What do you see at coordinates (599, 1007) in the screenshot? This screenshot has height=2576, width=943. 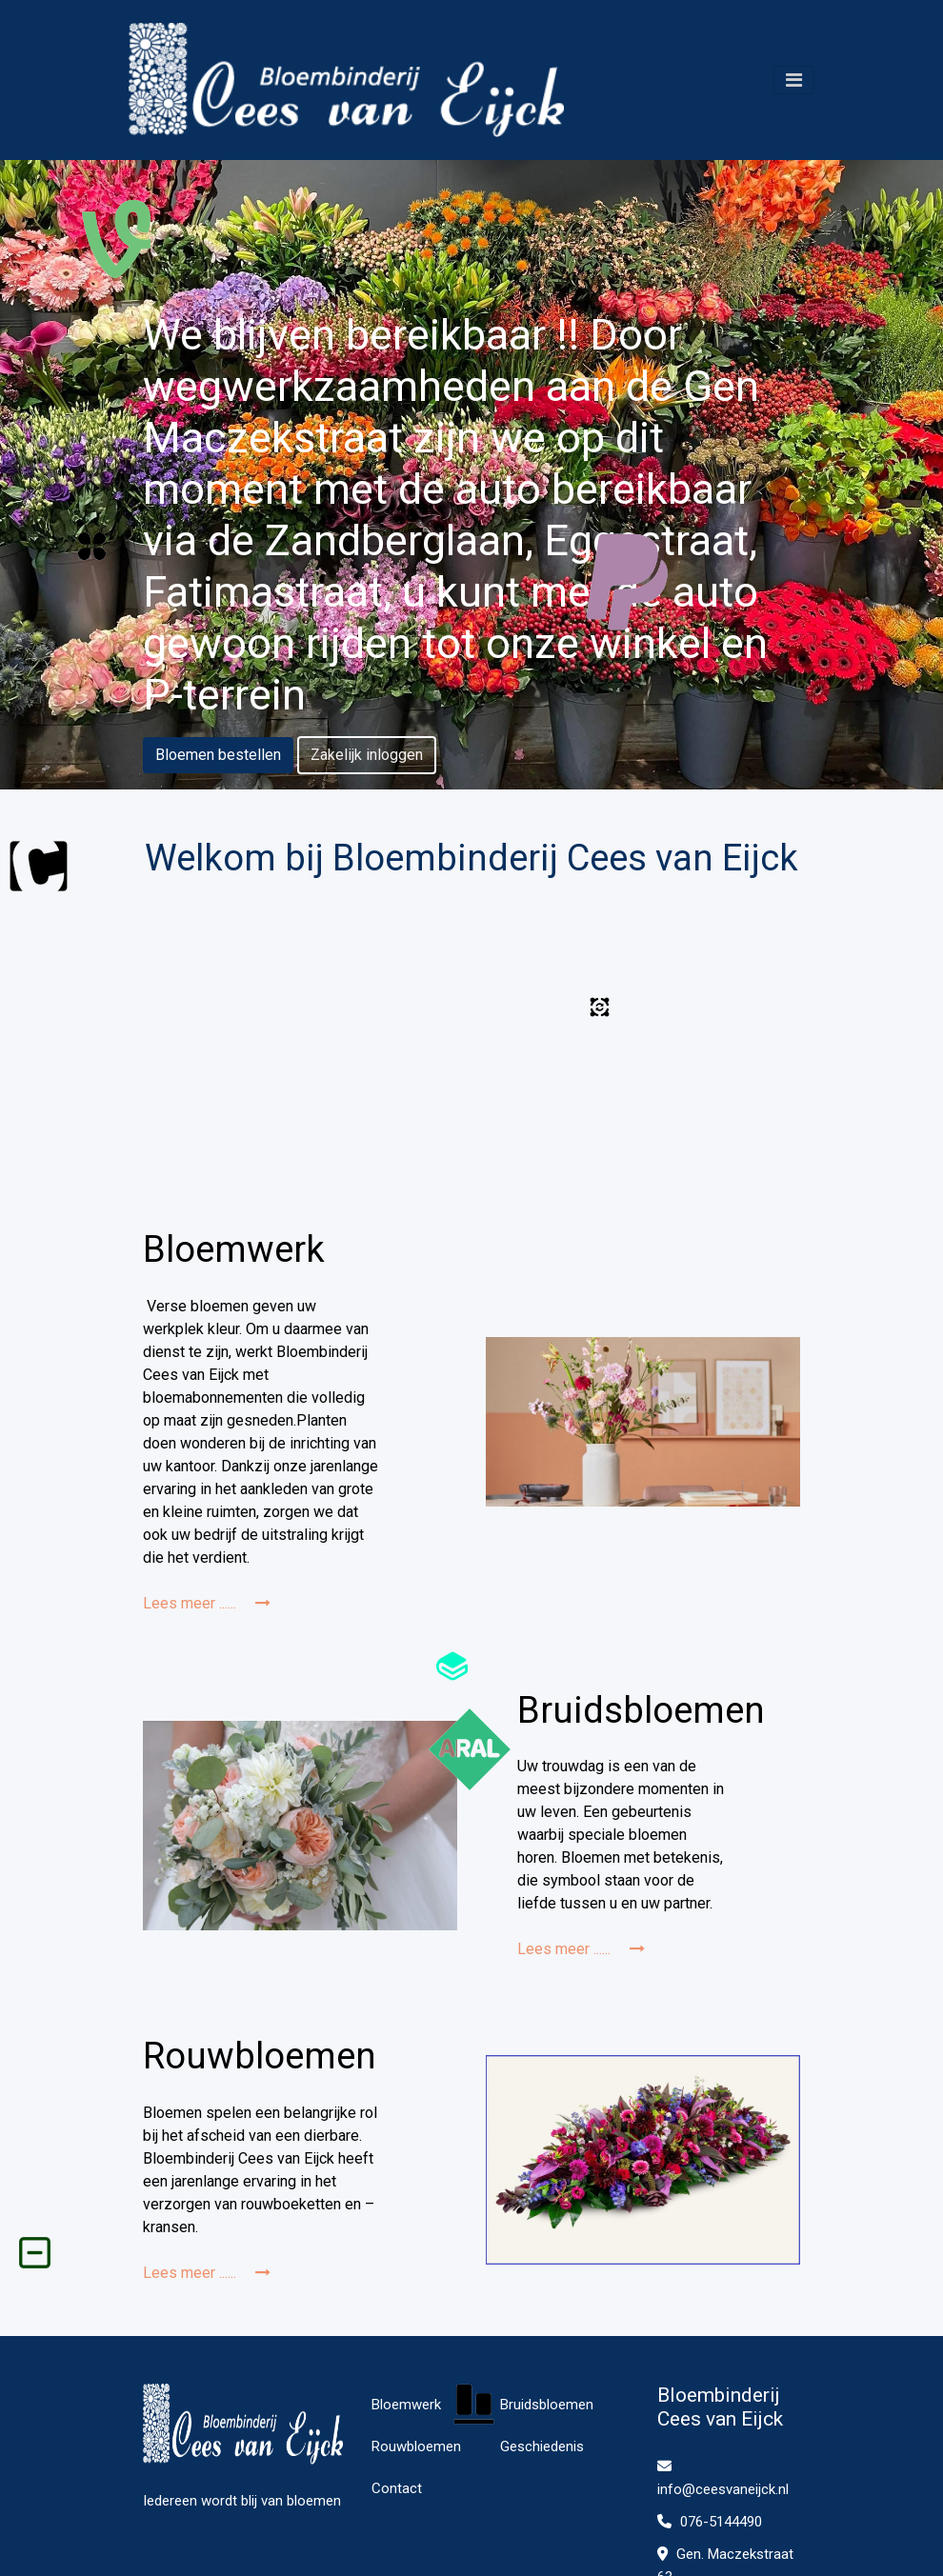 I see `sync or refresh group members` at bounding box center [599, 1007].